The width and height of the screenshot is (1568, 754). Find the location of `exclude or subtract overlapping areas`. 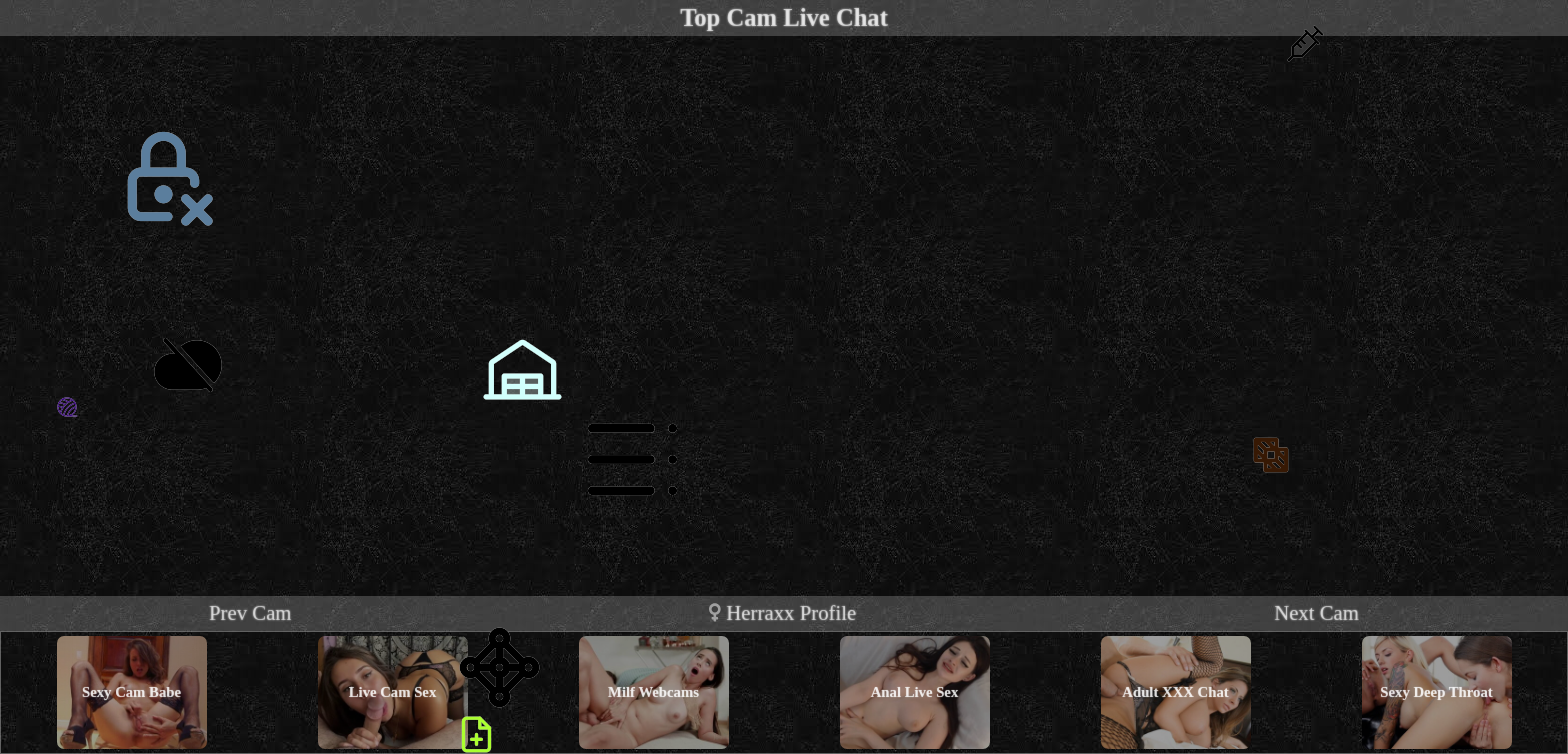

exclude or subtract overlapping areas is located at coordinates (1271, 455).